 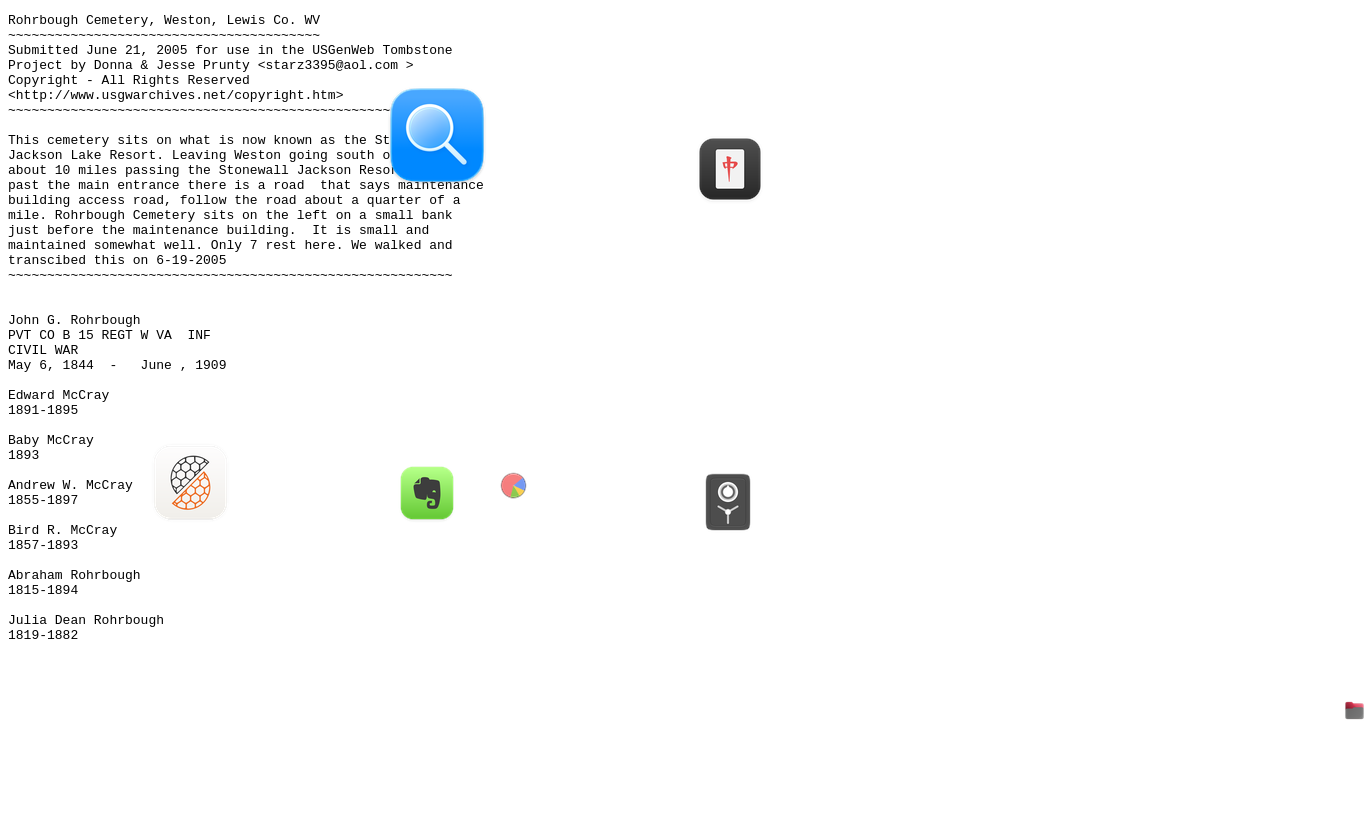 I want to click on drop files here to move them into this folder, so click(x=1354, y=710).